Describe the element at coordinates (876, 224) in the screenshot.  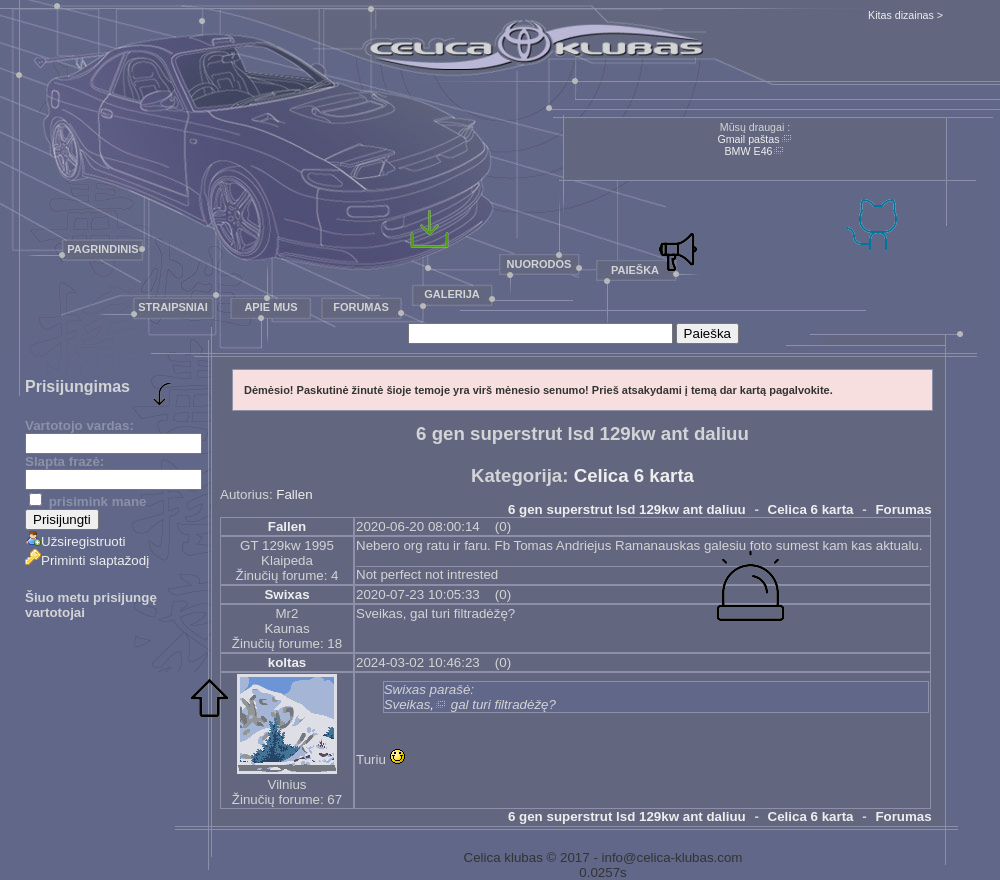
I see `view project on github` at that location.